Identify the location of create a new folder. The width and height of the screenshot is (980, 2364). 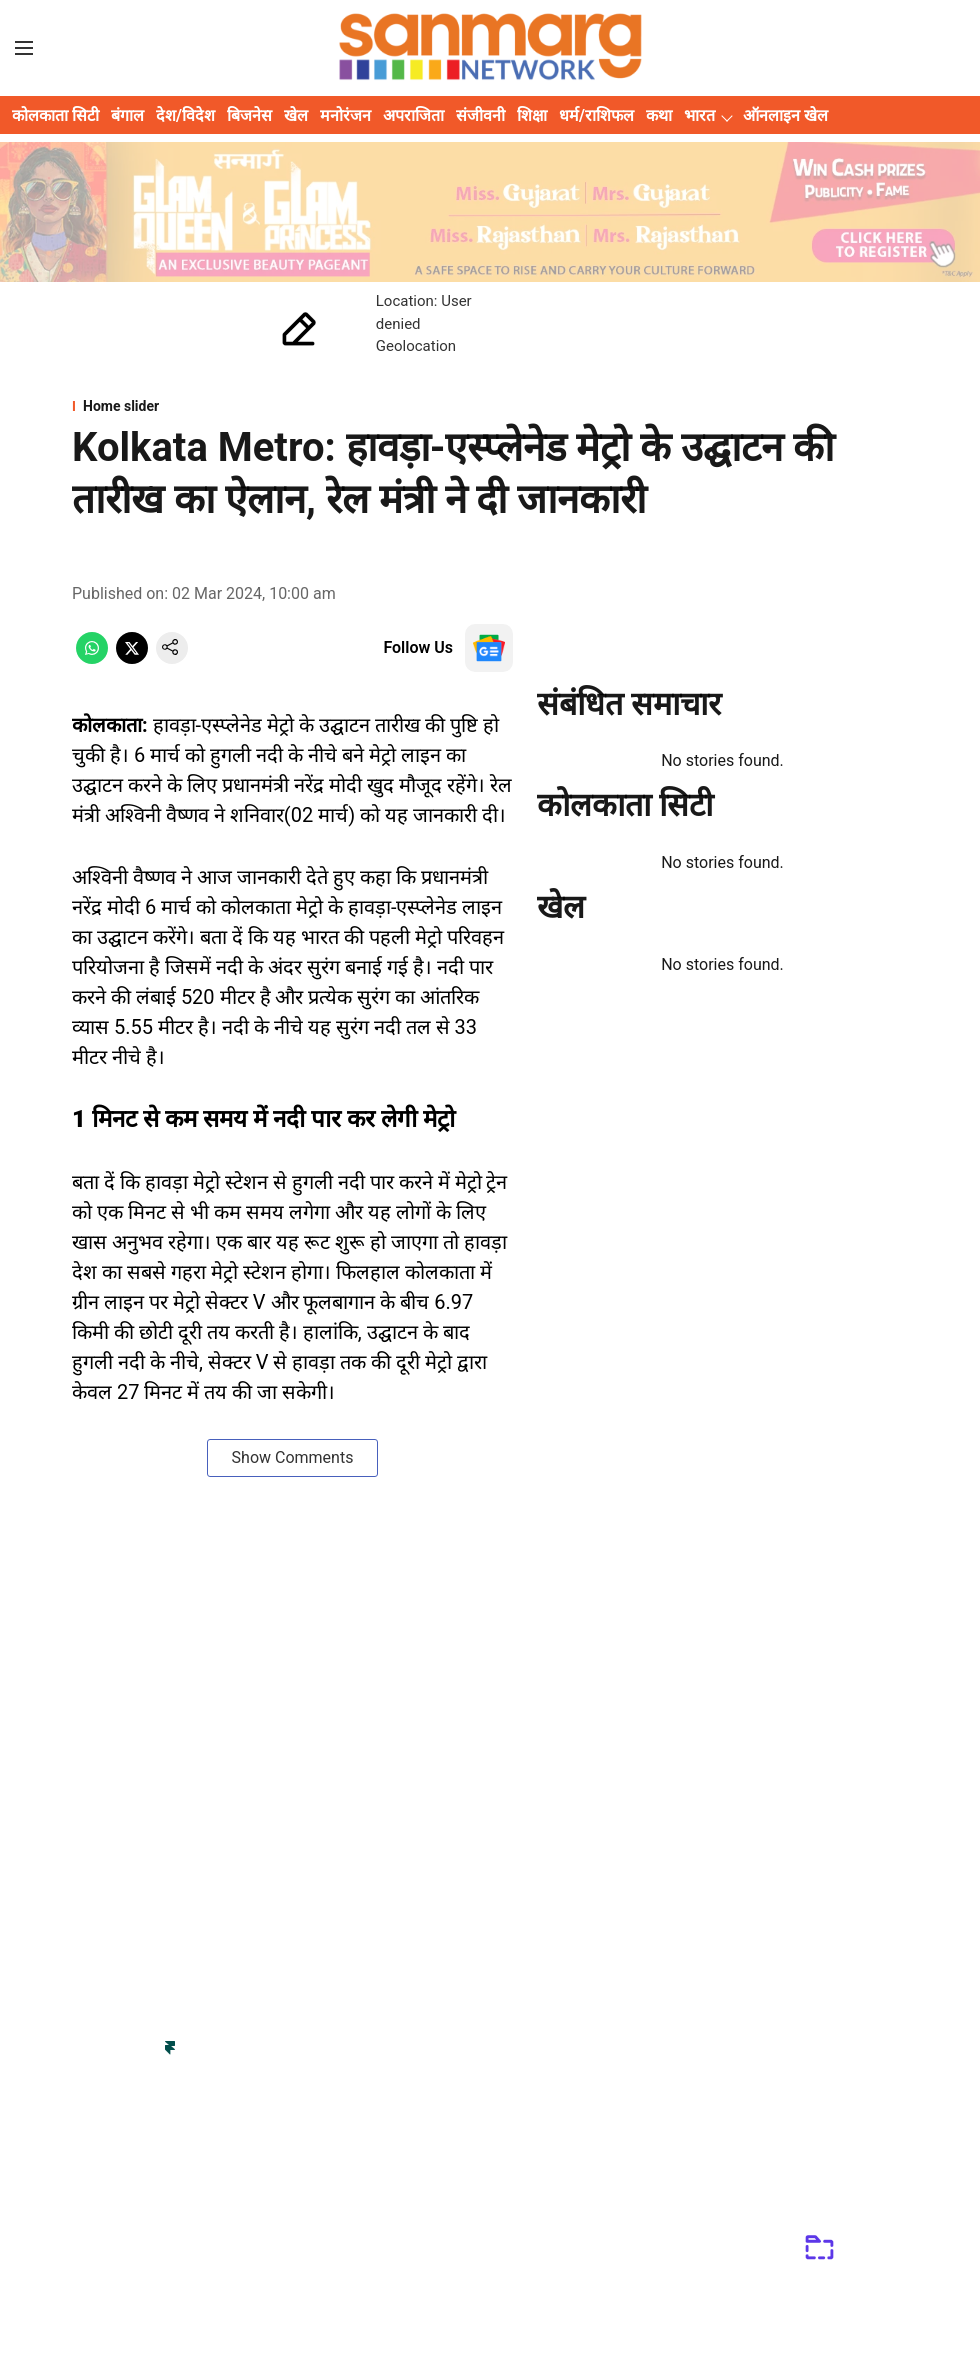
(819, 2247).